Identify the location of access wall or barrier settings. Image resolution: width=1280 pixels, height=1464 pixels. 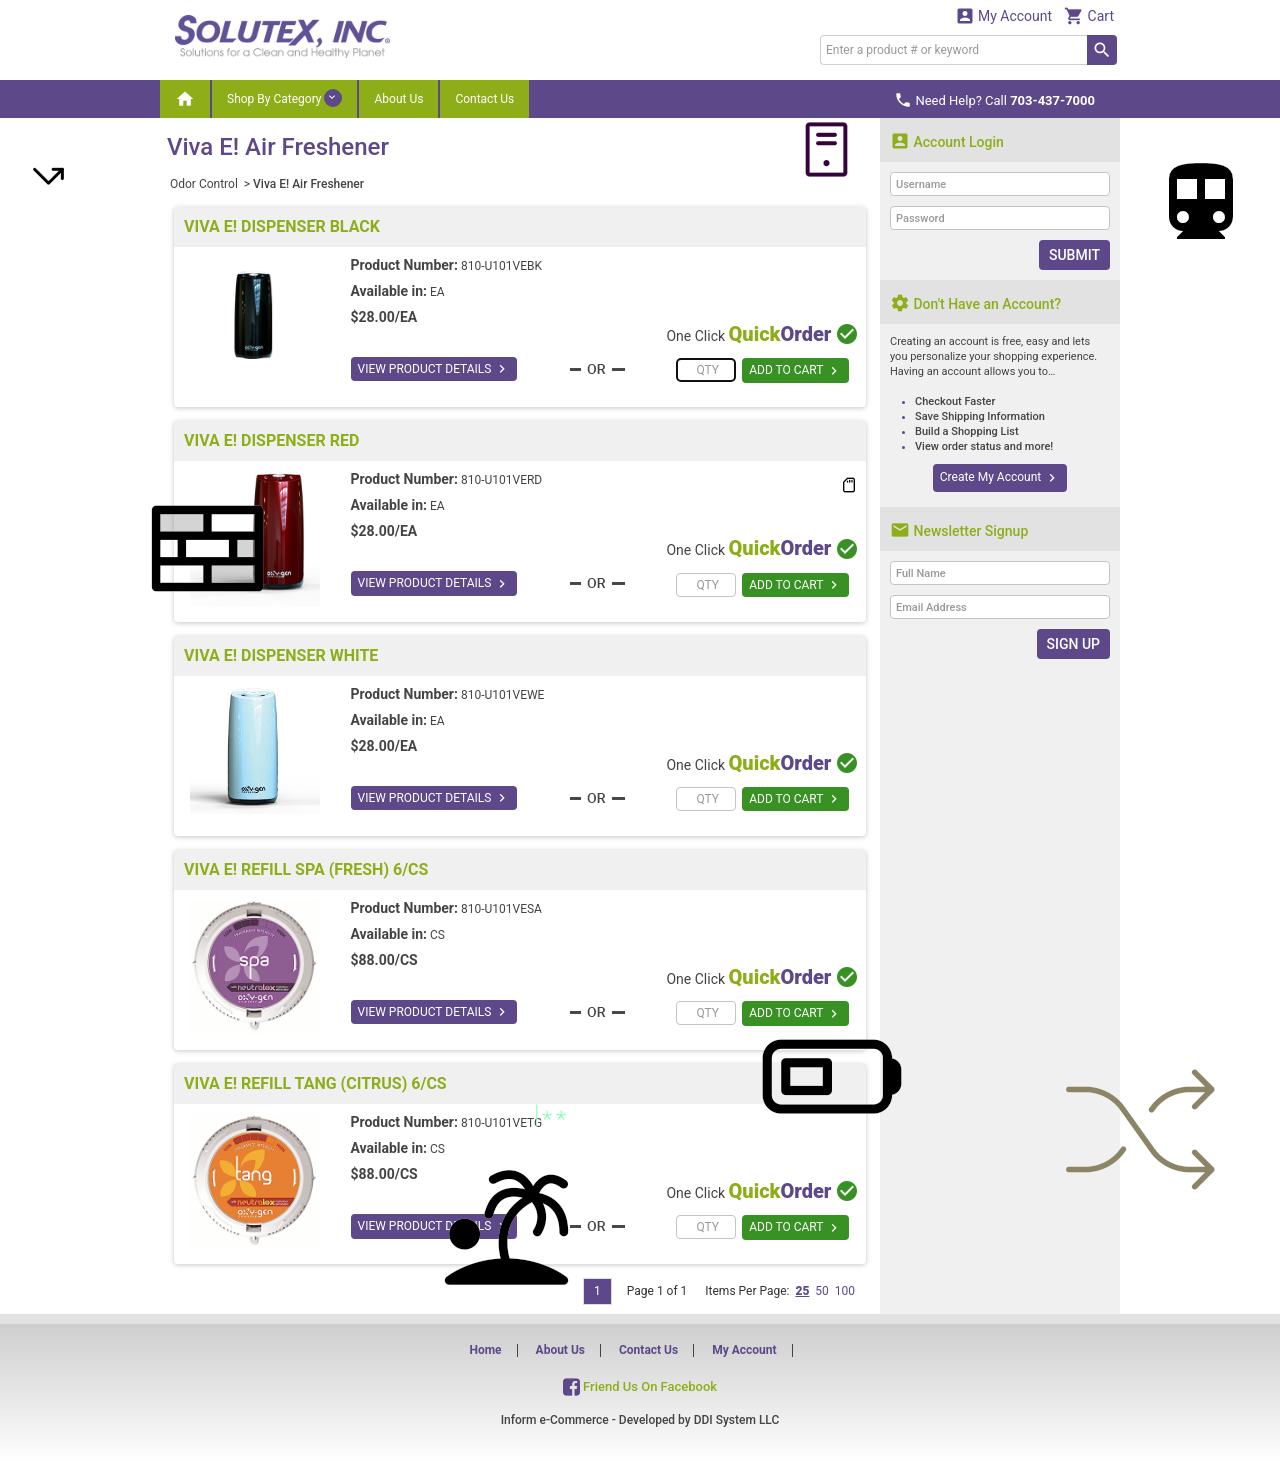
(207, 548).